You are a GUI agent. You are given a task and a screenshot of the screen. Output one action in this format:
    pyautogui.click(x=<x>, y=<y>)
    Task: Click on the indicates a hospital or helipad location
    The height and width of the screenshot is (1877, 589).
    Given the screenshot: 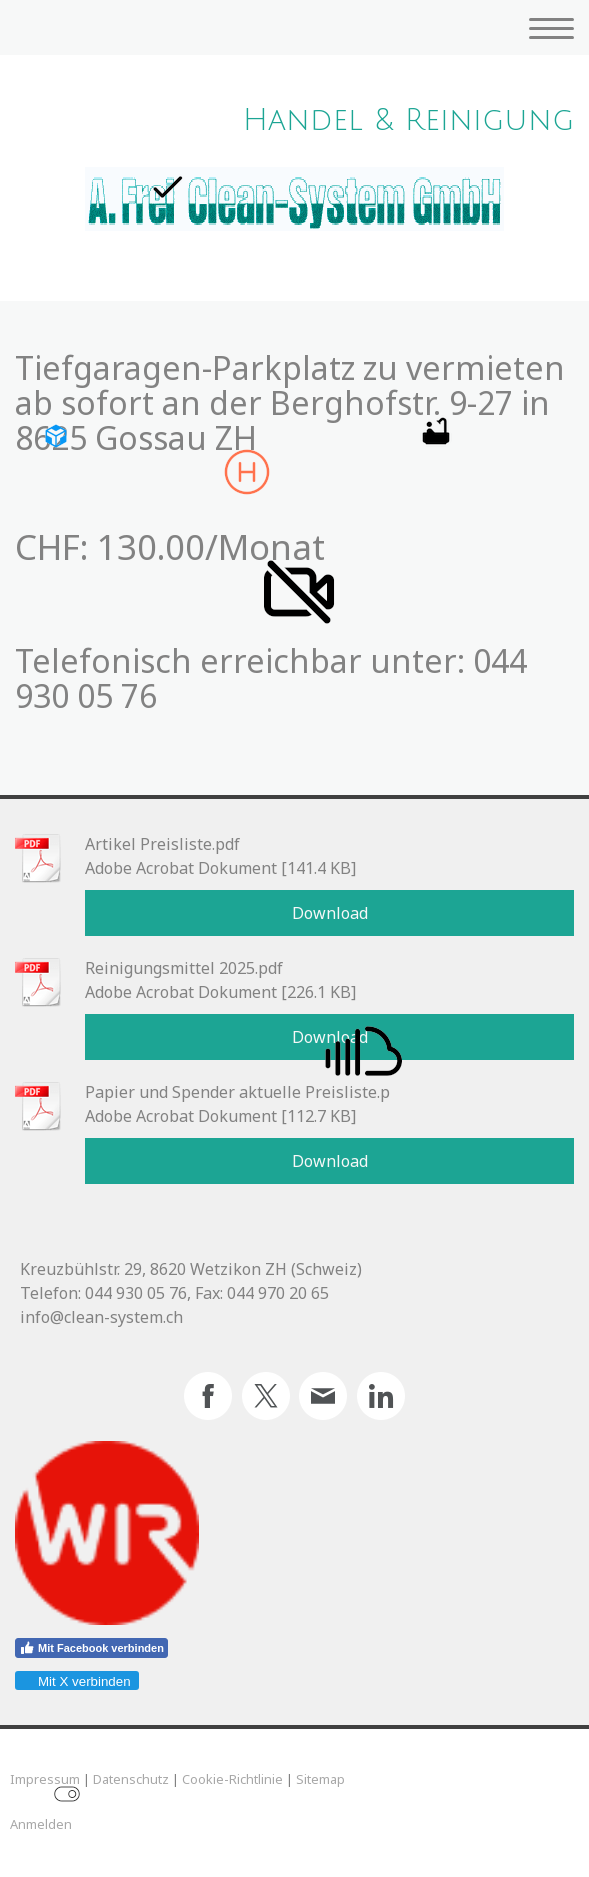 What is the action you would take?
    pyautogui.click(x=247, y=472)
    